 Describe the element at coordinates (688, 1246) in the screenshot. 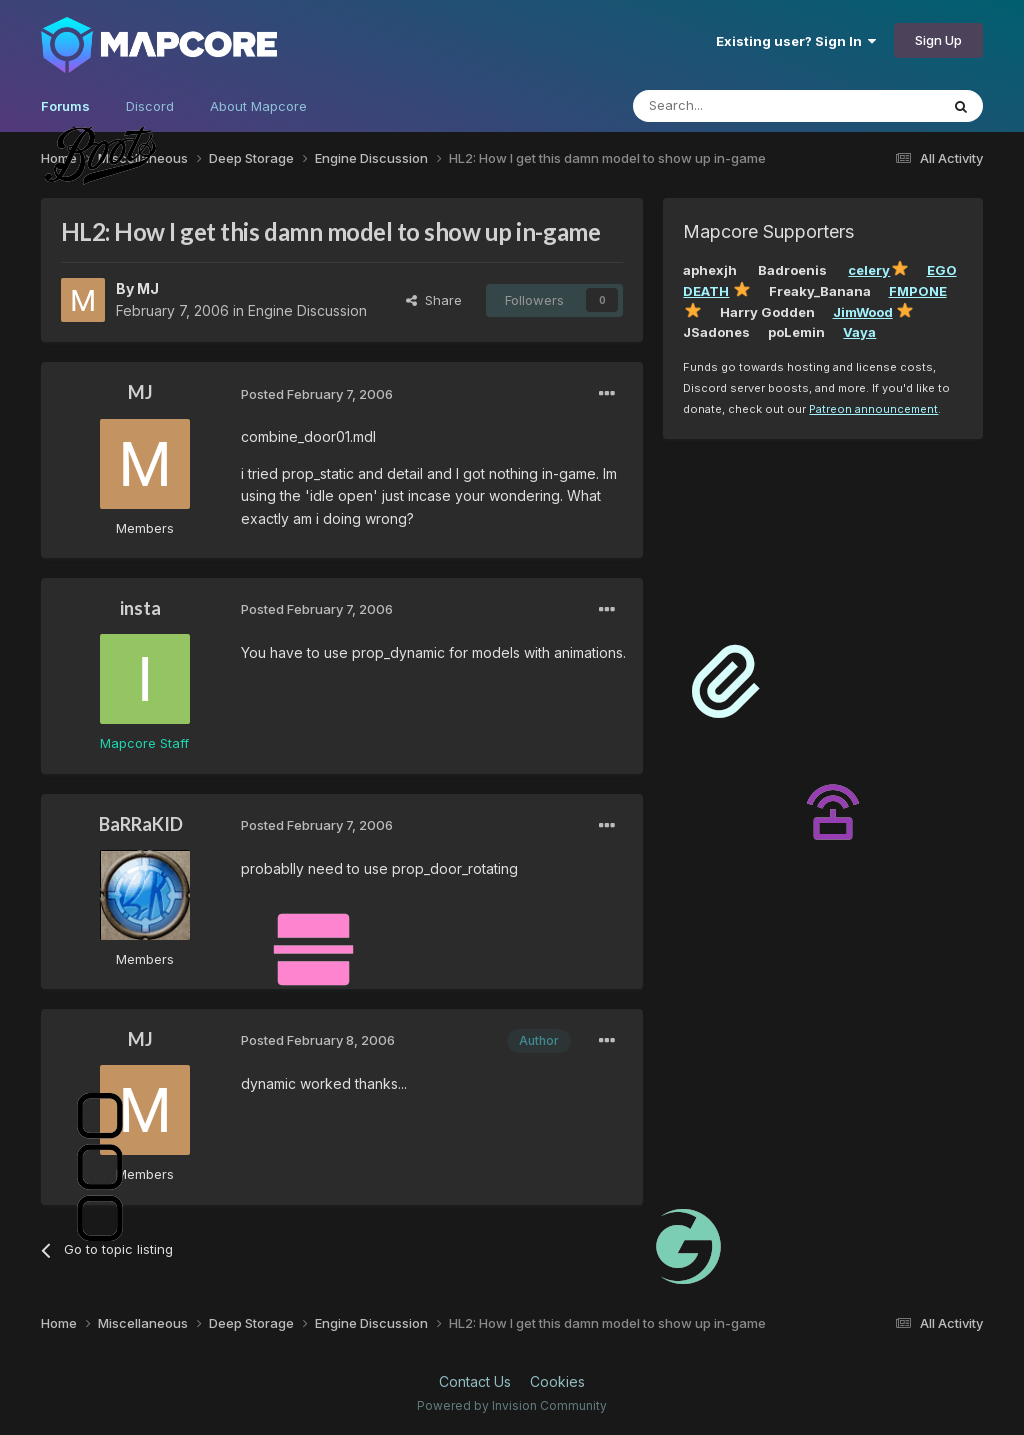

I see `gcore brand logo` at that location.